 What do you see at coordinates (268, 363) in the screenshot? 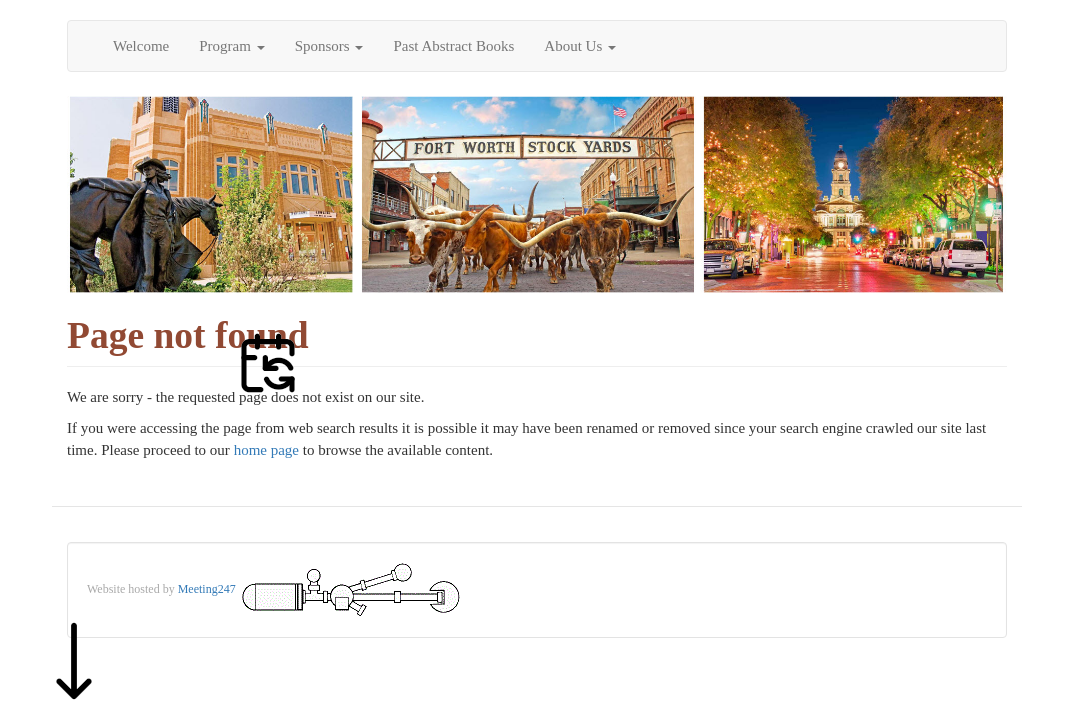
I see `sync calendar with other devices or accounts` at bounding box center [268, 363].